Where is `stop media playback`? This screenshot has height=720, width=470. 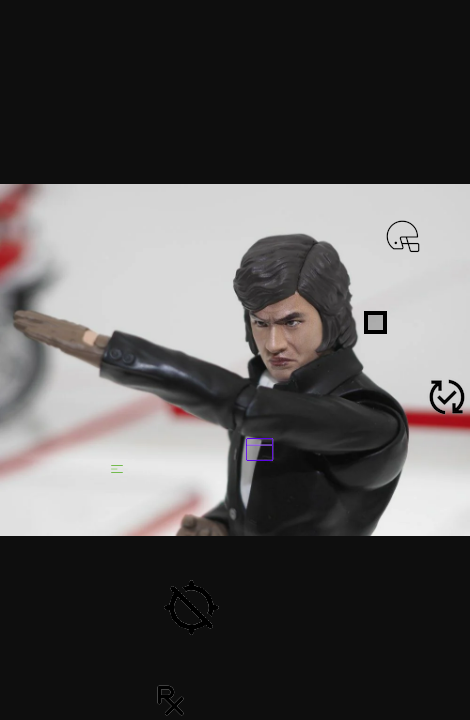 stop media playback is located at coordinates (375, 322).